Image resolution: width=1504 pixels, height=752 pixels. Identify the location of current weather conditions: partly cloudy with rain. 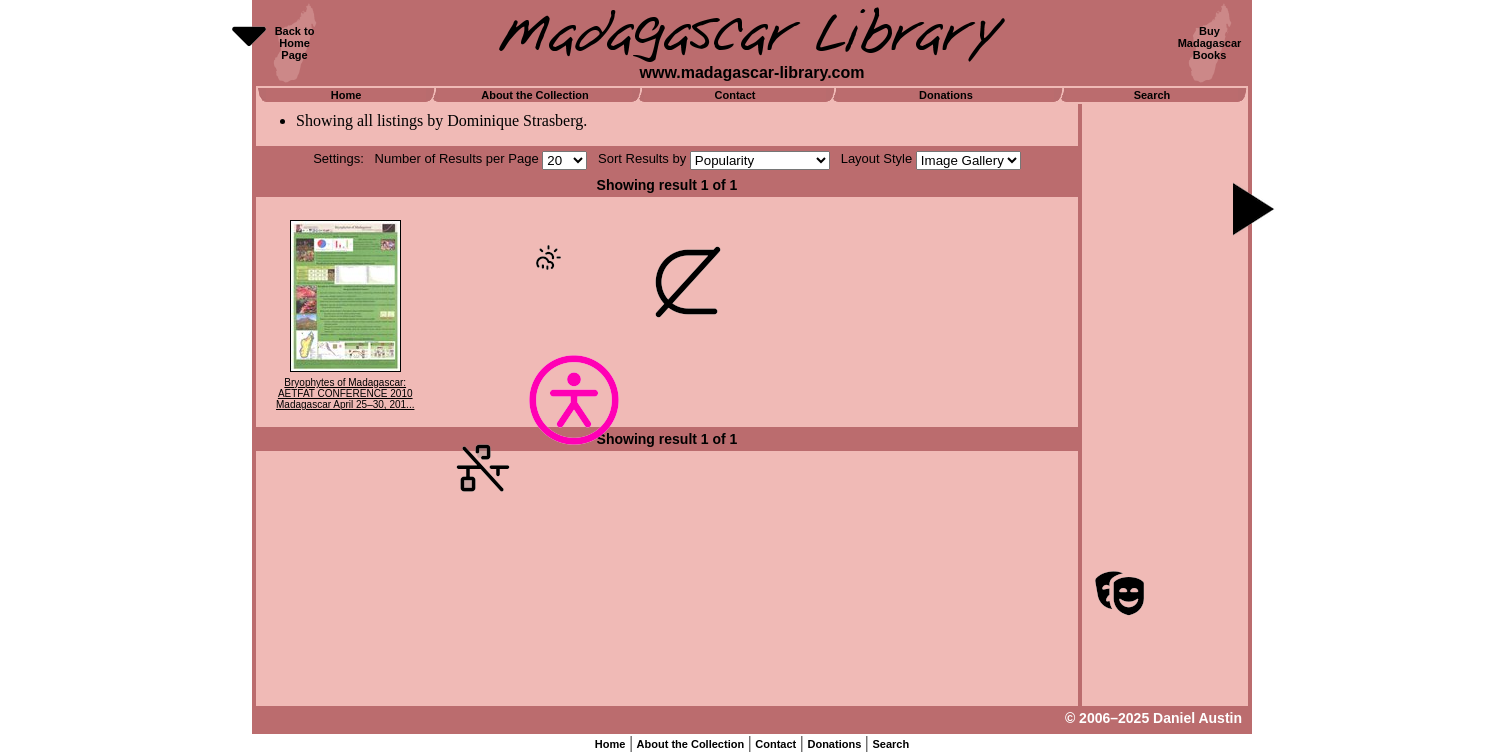
(548, 257).